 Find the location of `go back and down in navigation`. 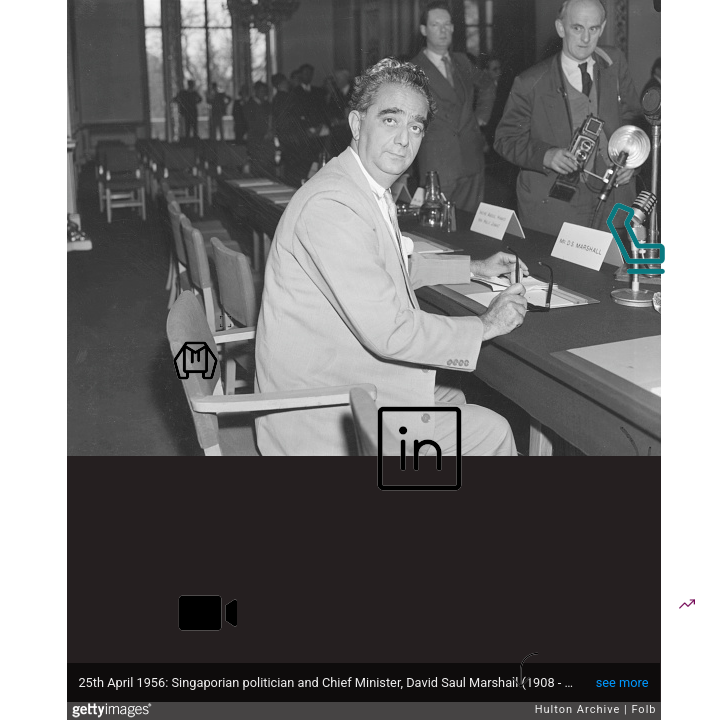

go back and down in navigation is located at coordinates (525, 670).